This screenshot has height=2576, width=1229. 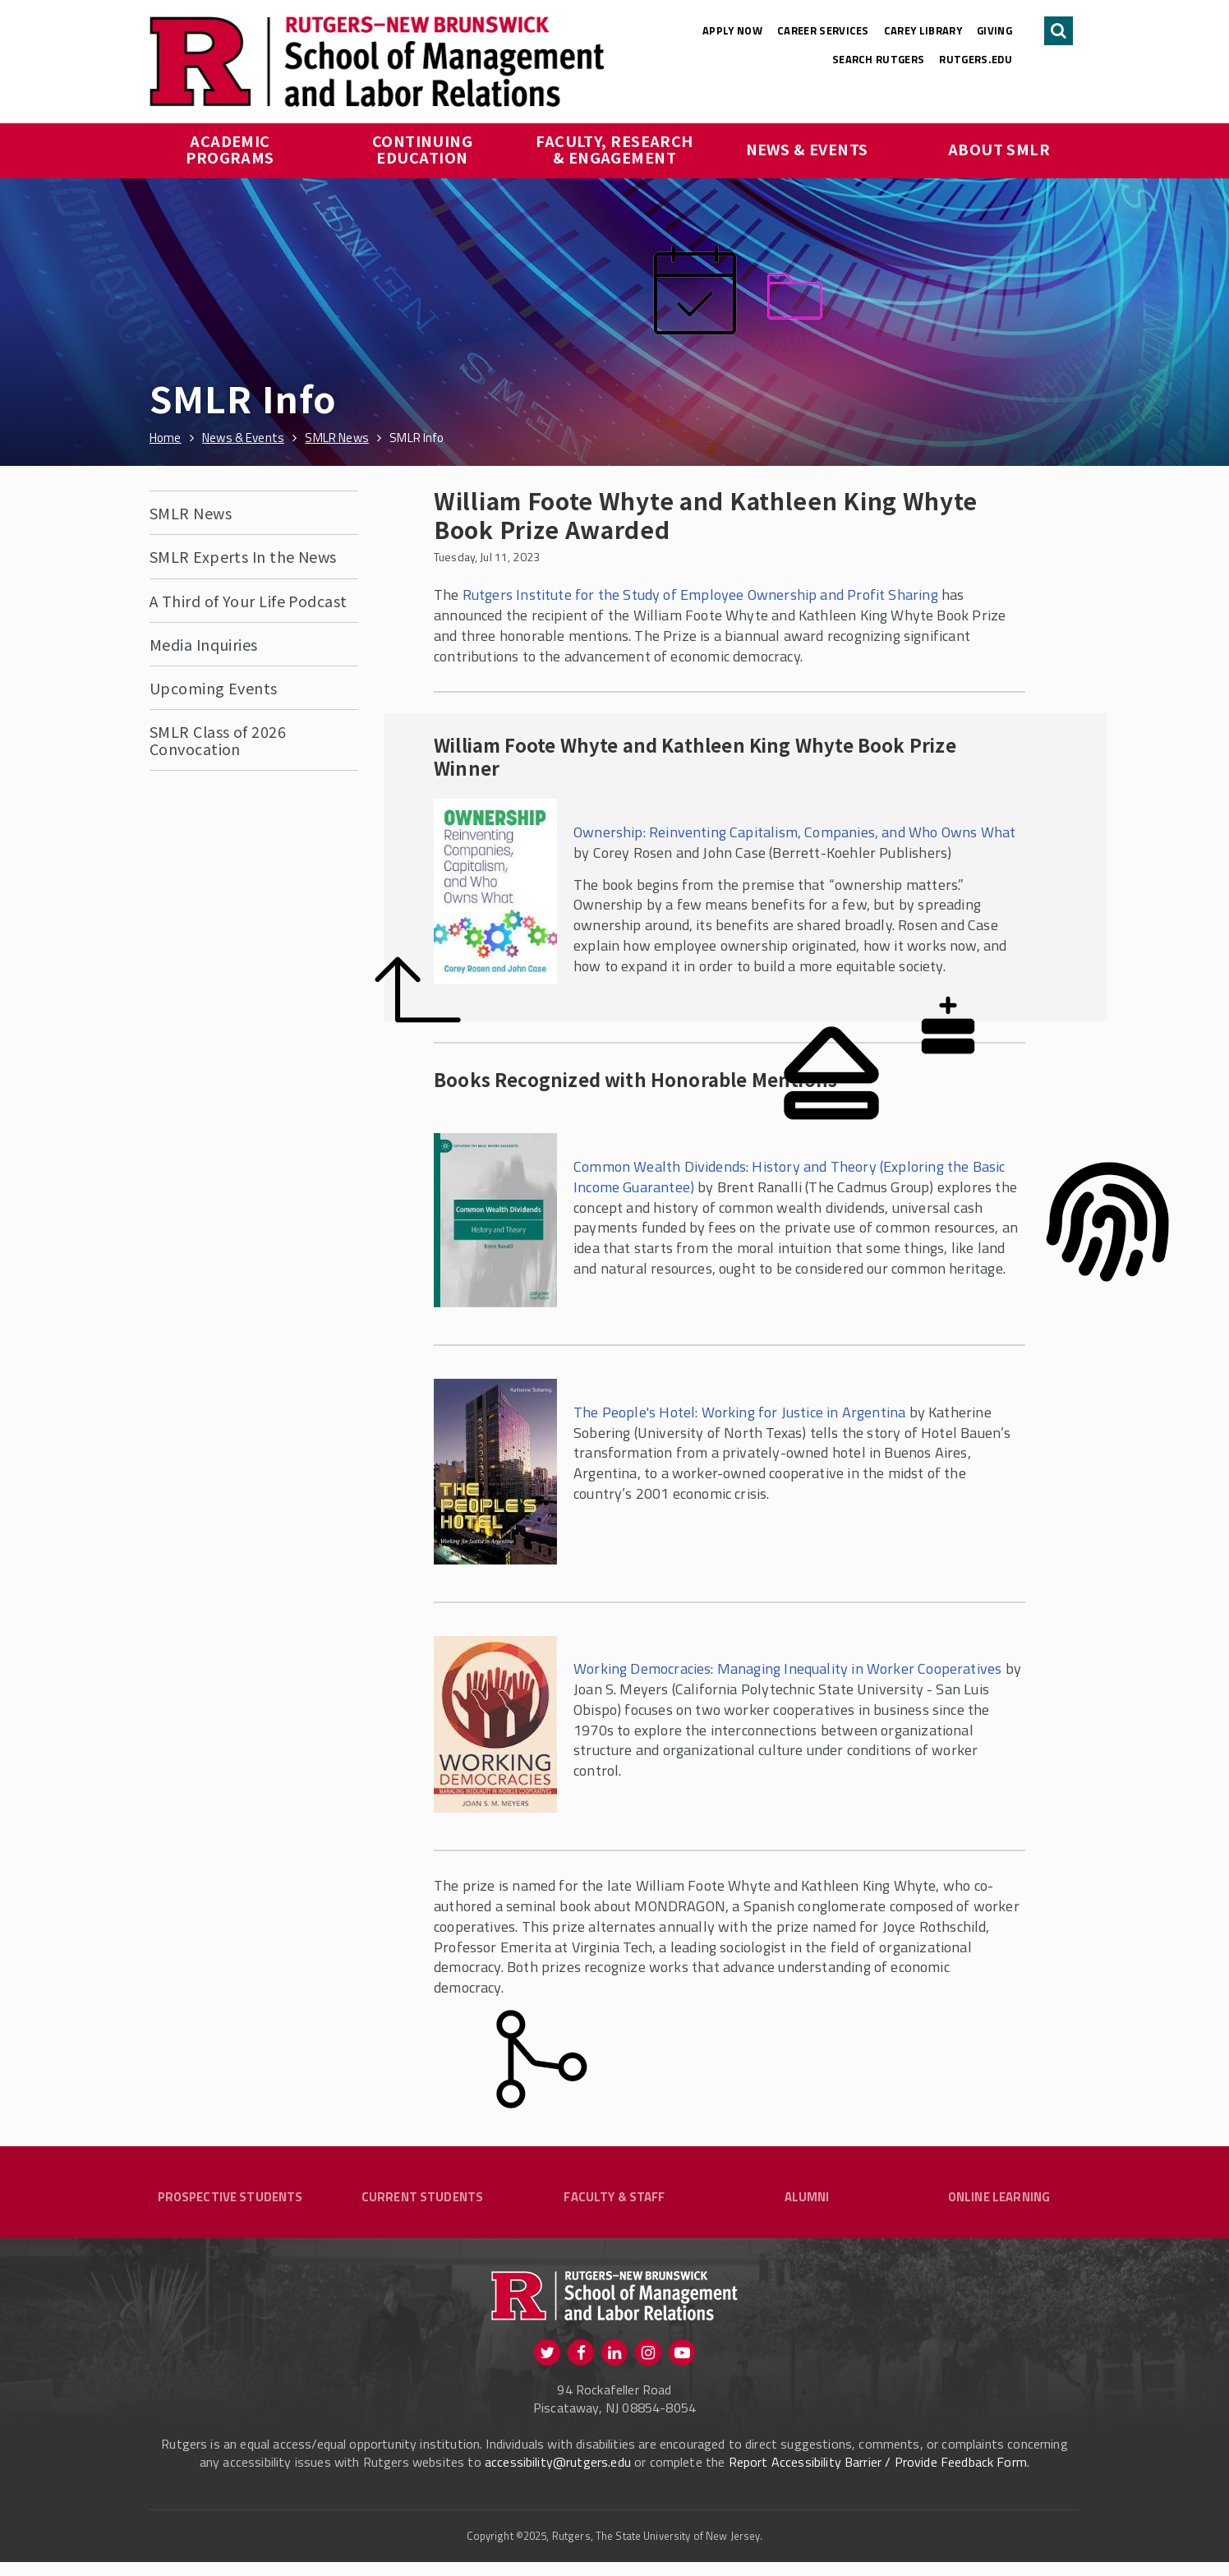 I want to click on add a new row at the top of a table, so click(x=948, y=1030).